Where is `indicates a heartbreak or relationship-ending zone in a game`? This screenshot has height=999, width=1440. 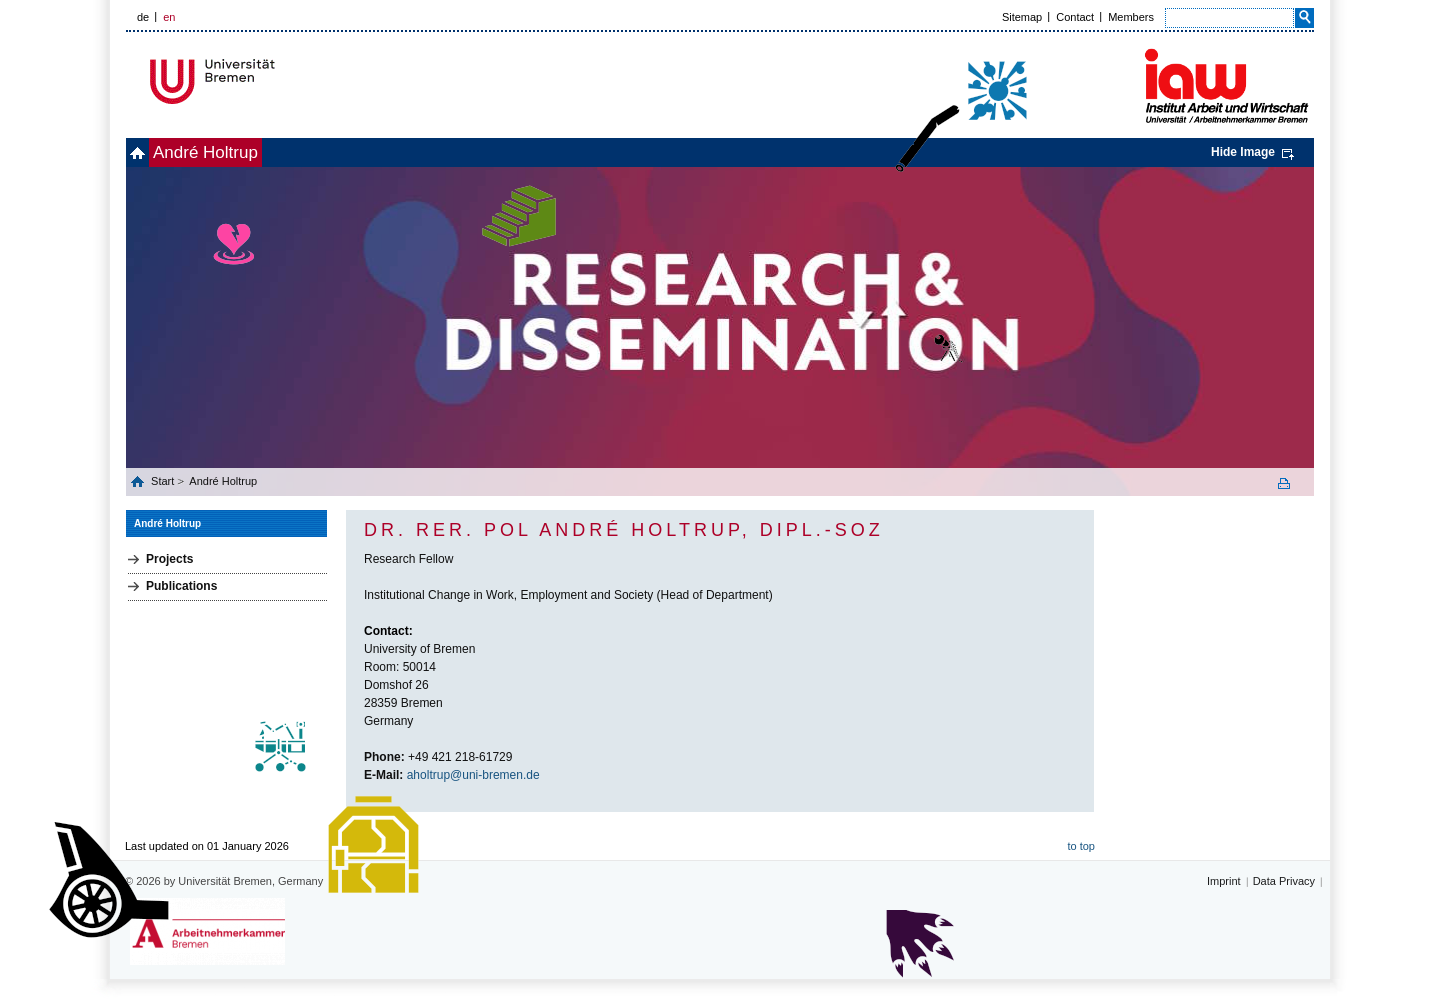
indicates a heartbreak or relationship-ending zone in a game is located at coordinates (234, 244).